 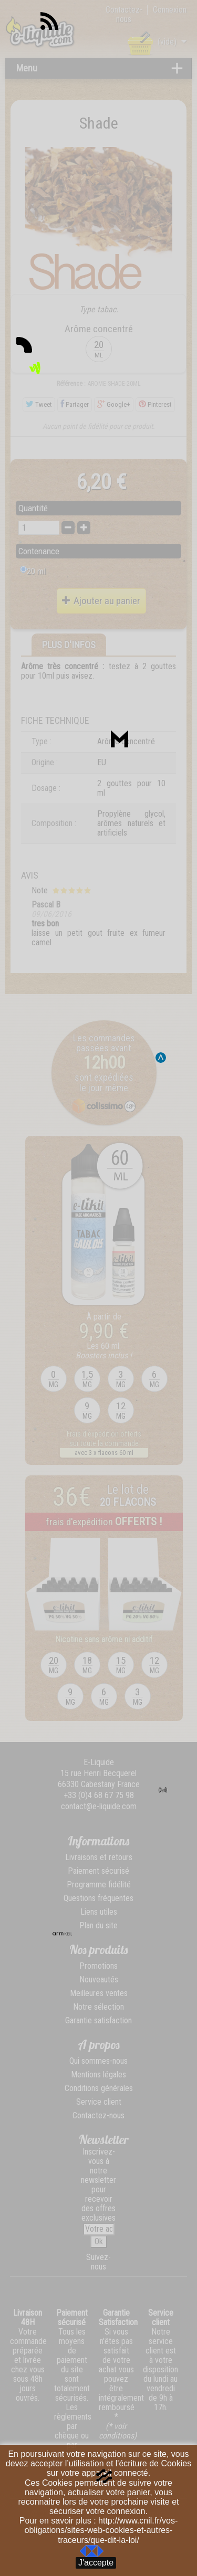 I want to click on Monster Energy brand logo, so click(x=119, y=738).